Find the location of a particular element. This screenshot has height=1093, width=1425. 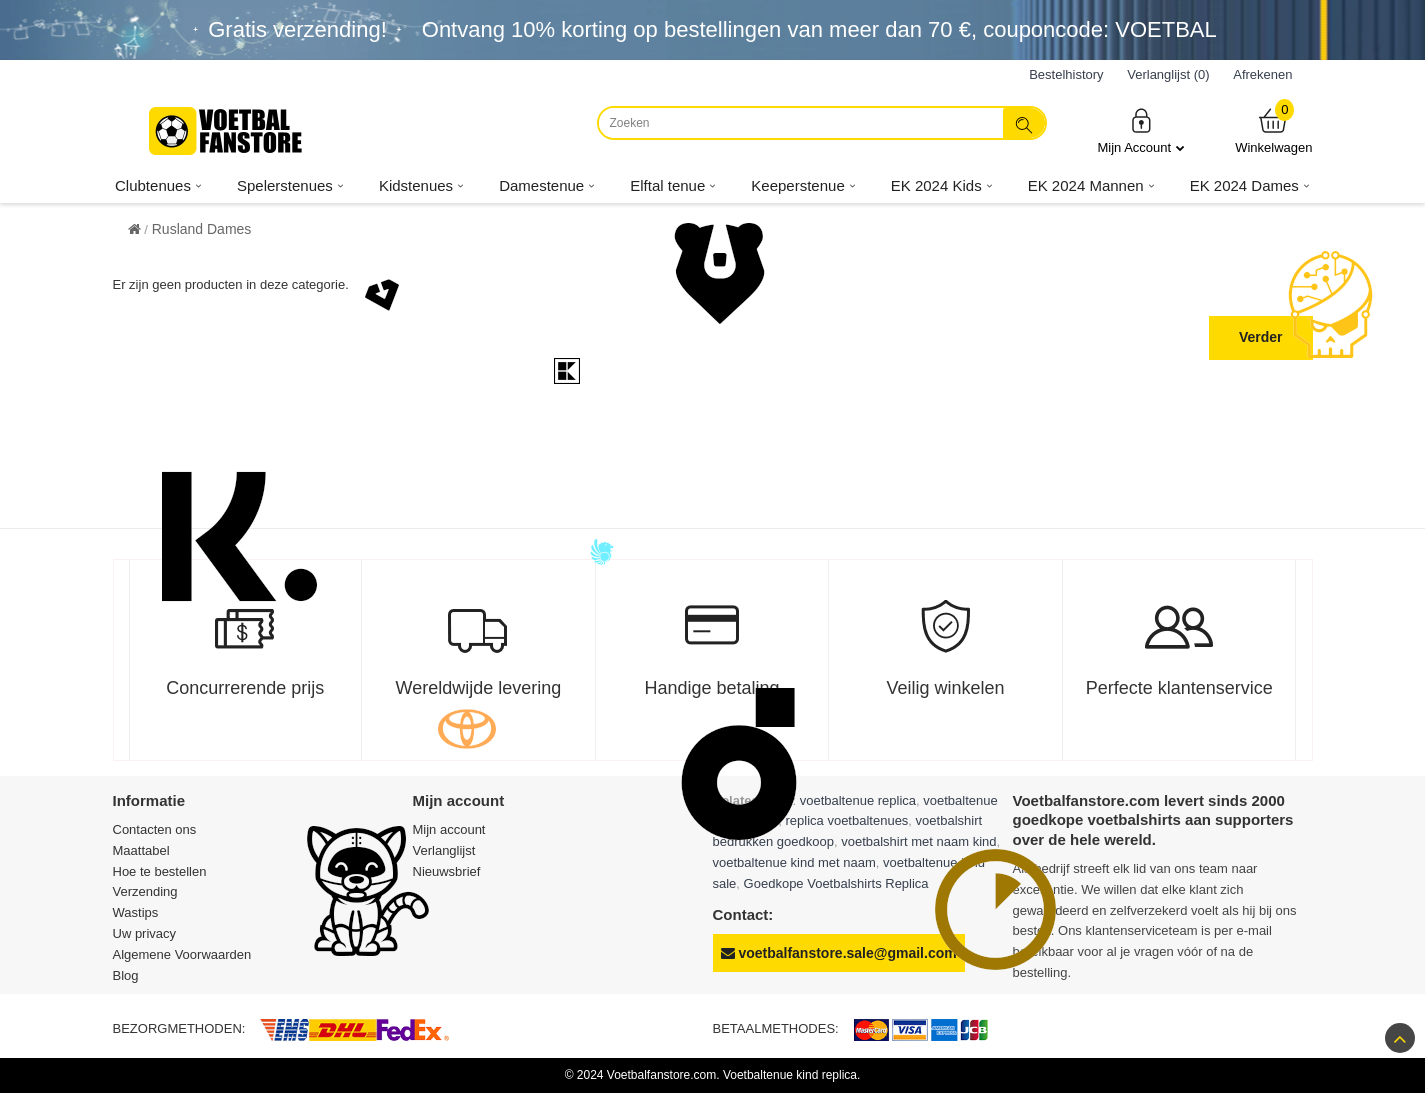

Toyota brand logo is located at coordinates (467, 729).